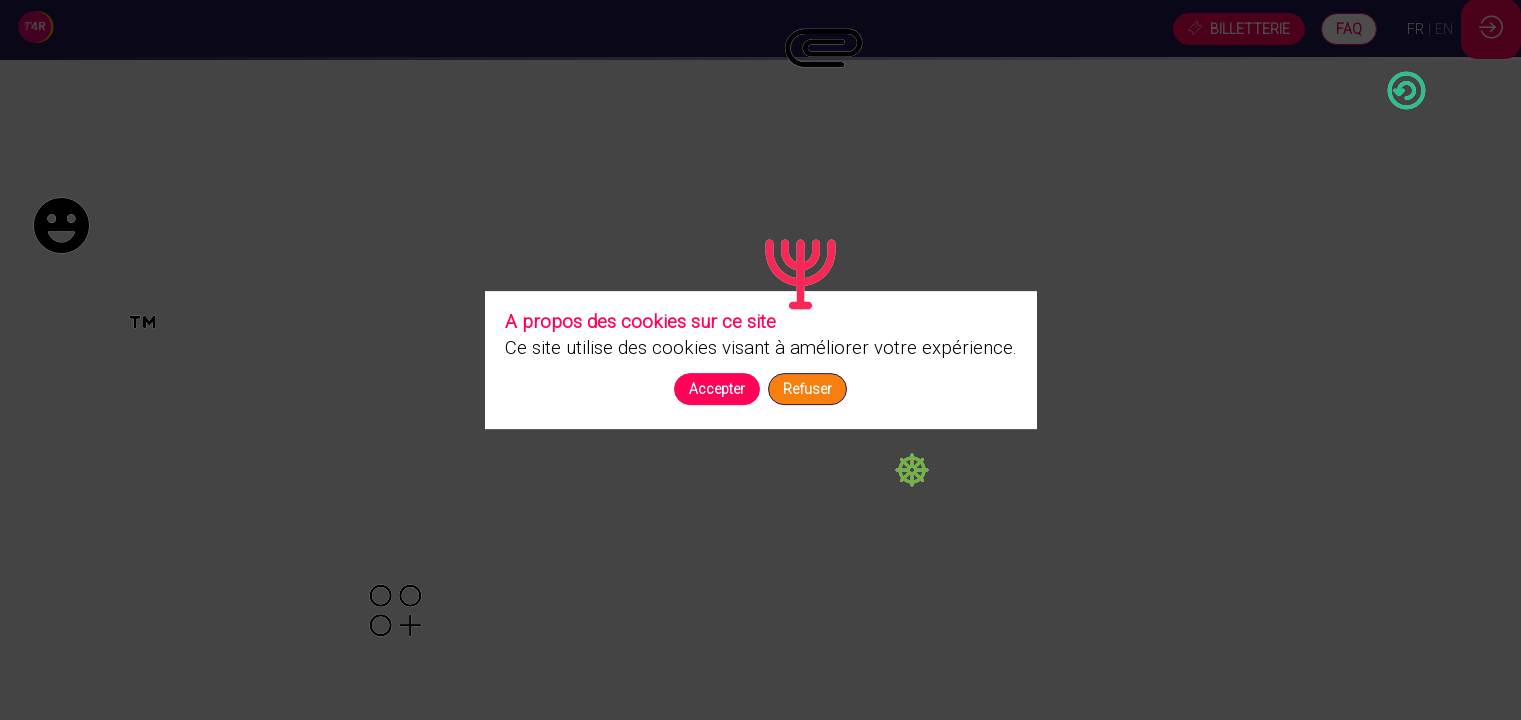 This screenshot has width=1521, height=720. What do you see at coordinates (143, 322) in the screenshot?
I see `indicates trademarked content or branding` at bounding box center [143, 322].